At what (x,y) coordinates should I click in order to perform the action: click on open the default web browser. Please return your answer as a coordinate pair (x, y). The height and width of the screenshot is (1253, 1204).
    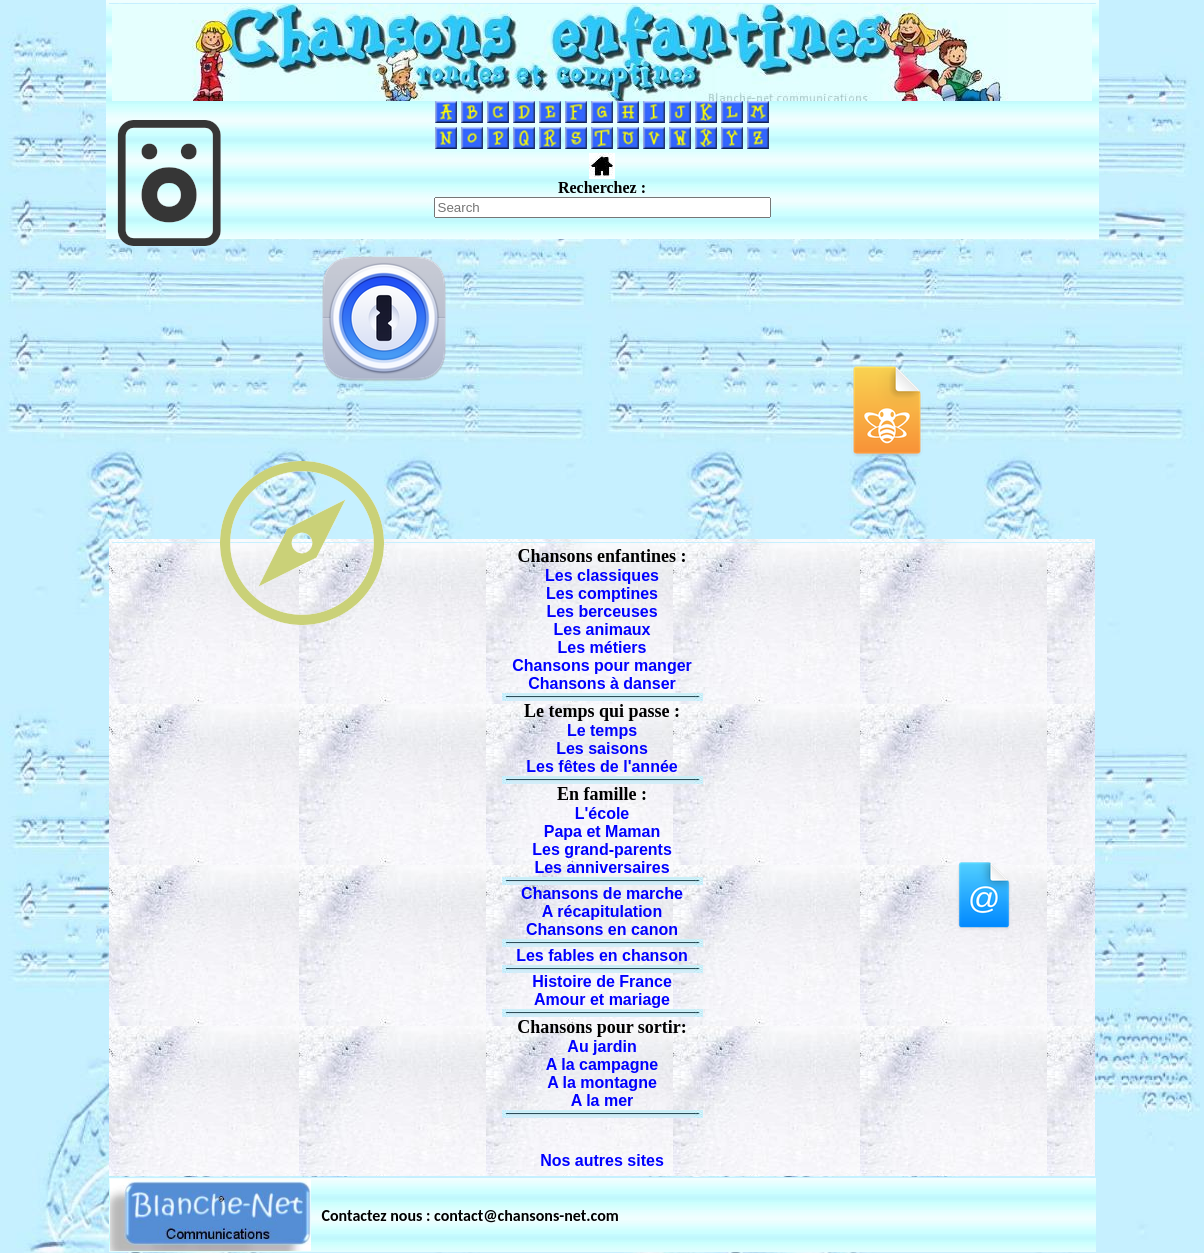
    Looking at the image, I should click on (302, 543).